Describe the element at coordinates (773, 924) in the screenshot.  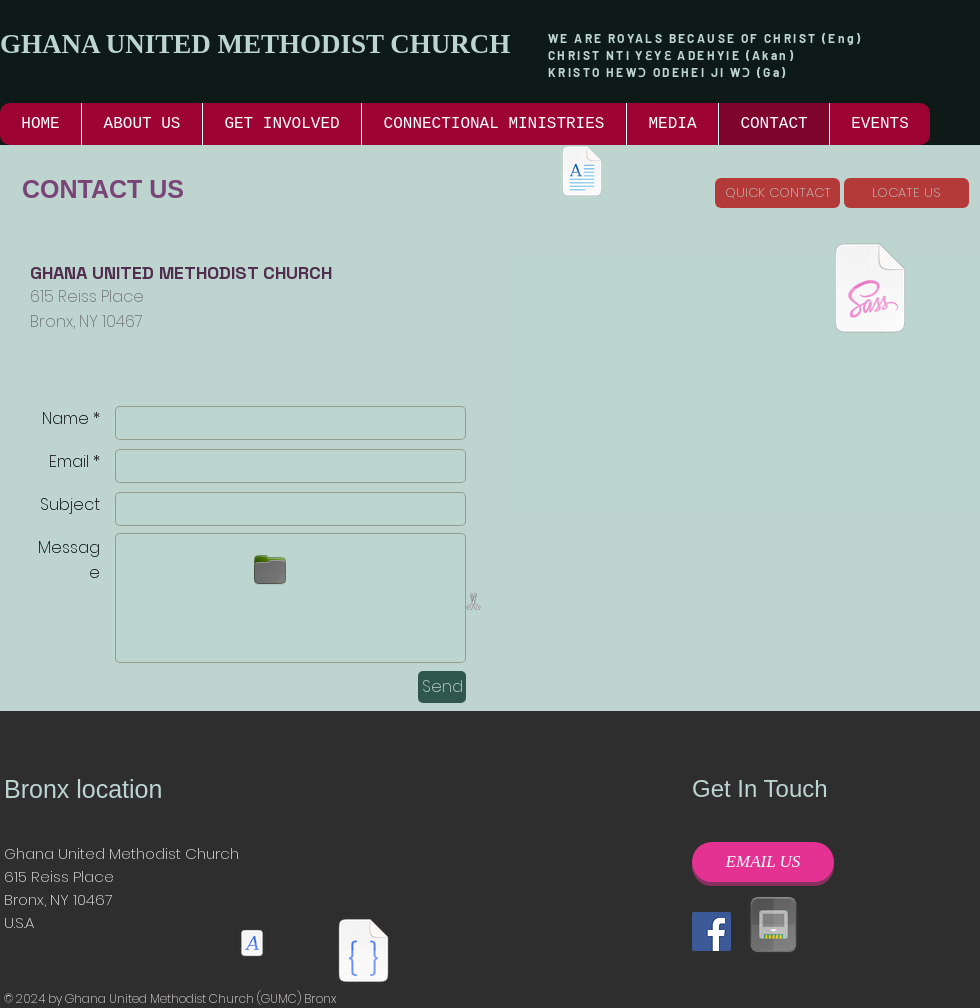
I see `game boy advance ROM file` at that location.